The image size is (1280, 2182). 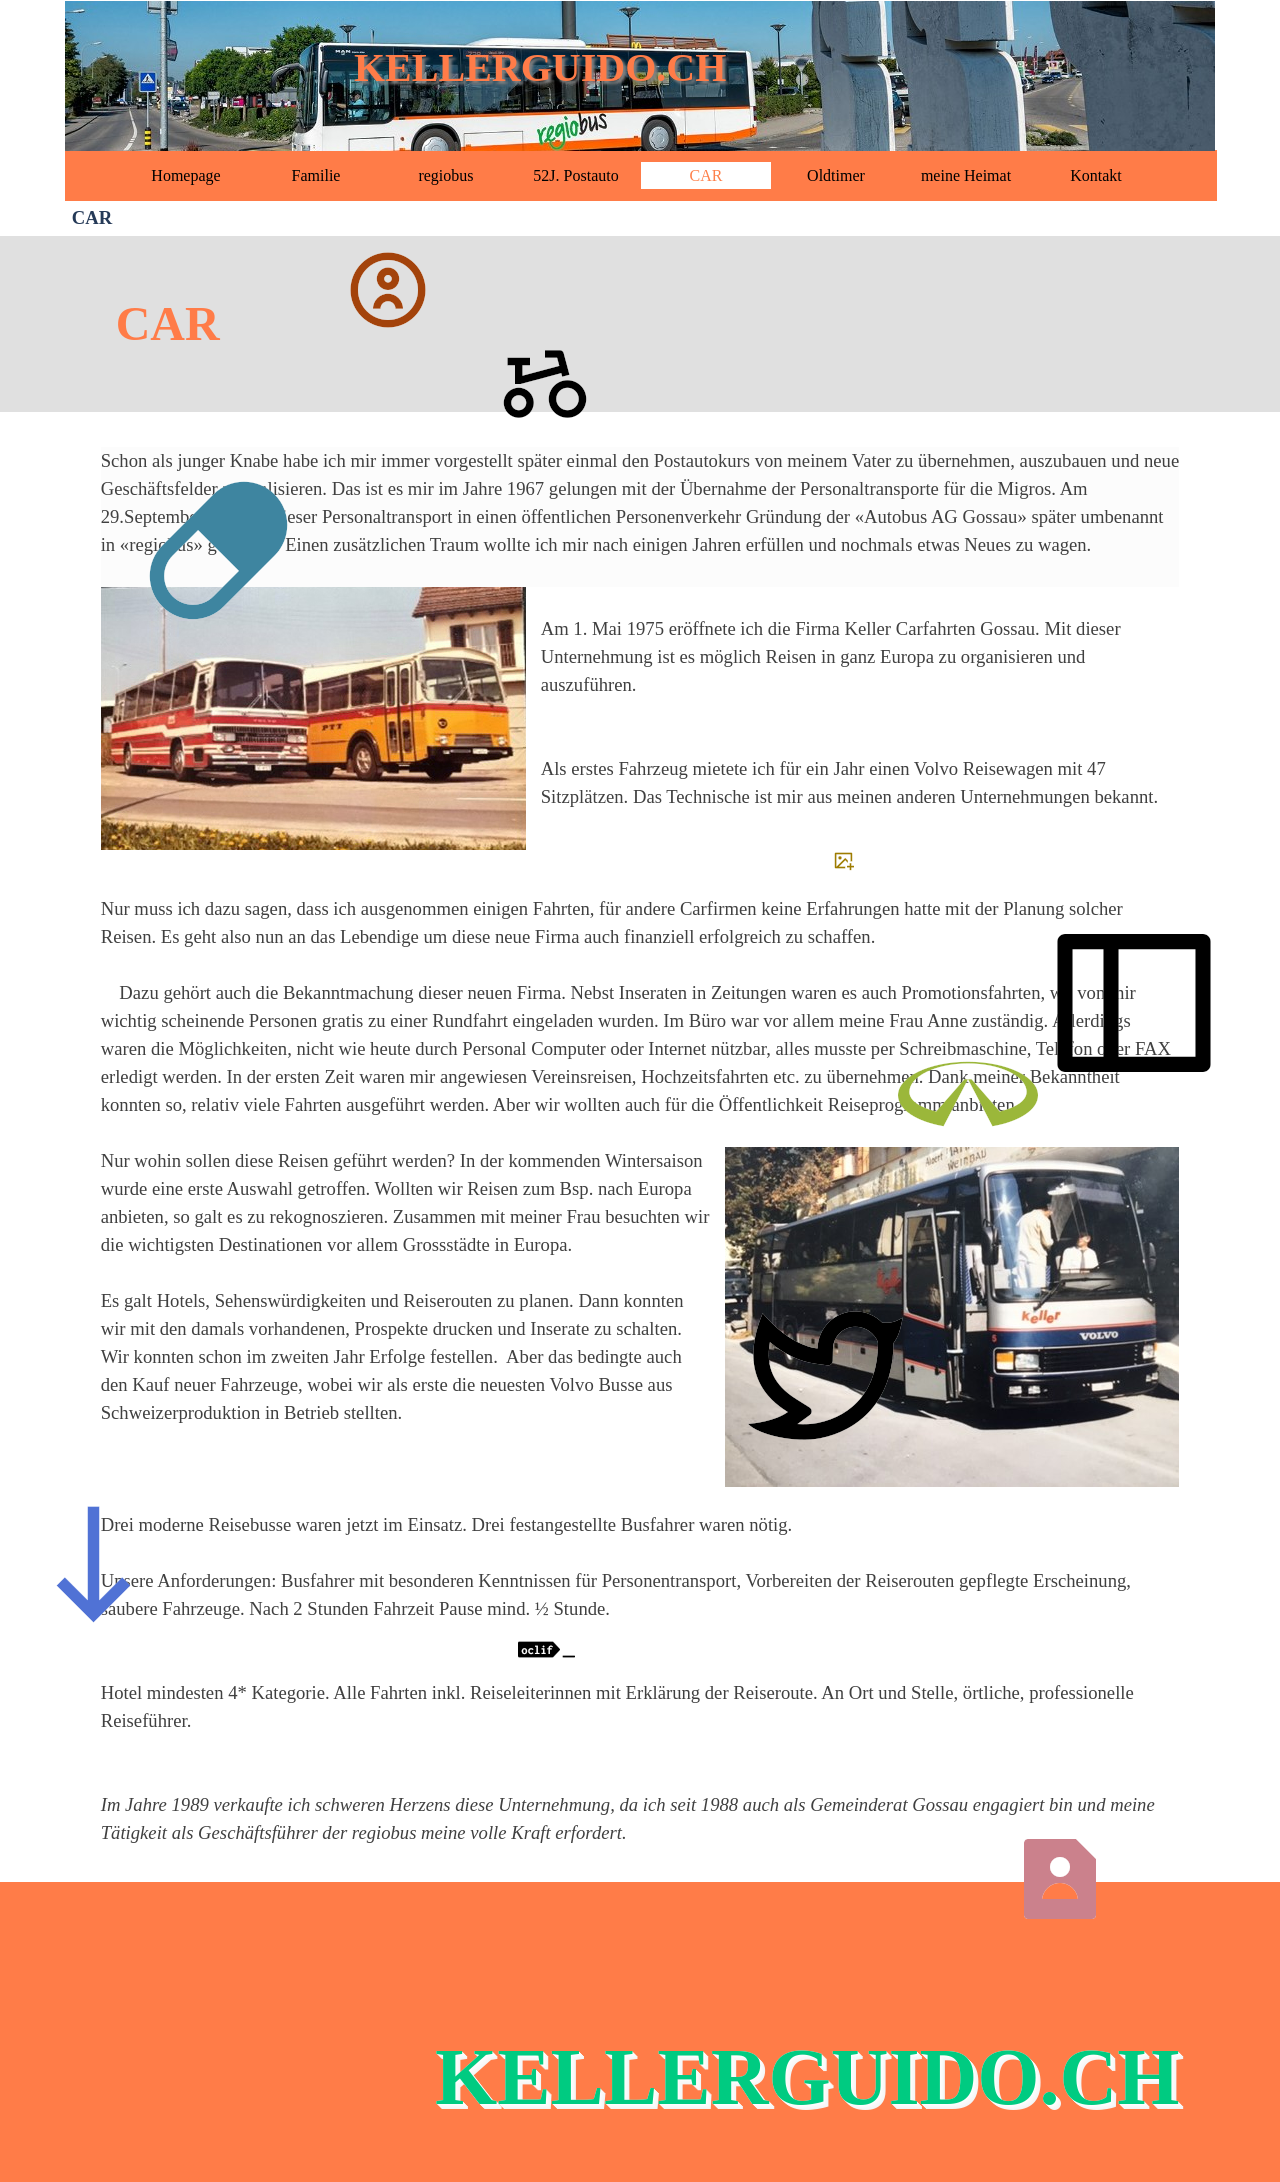 I want to click on access bike rental or sharing services, so click(x=545, y=384).